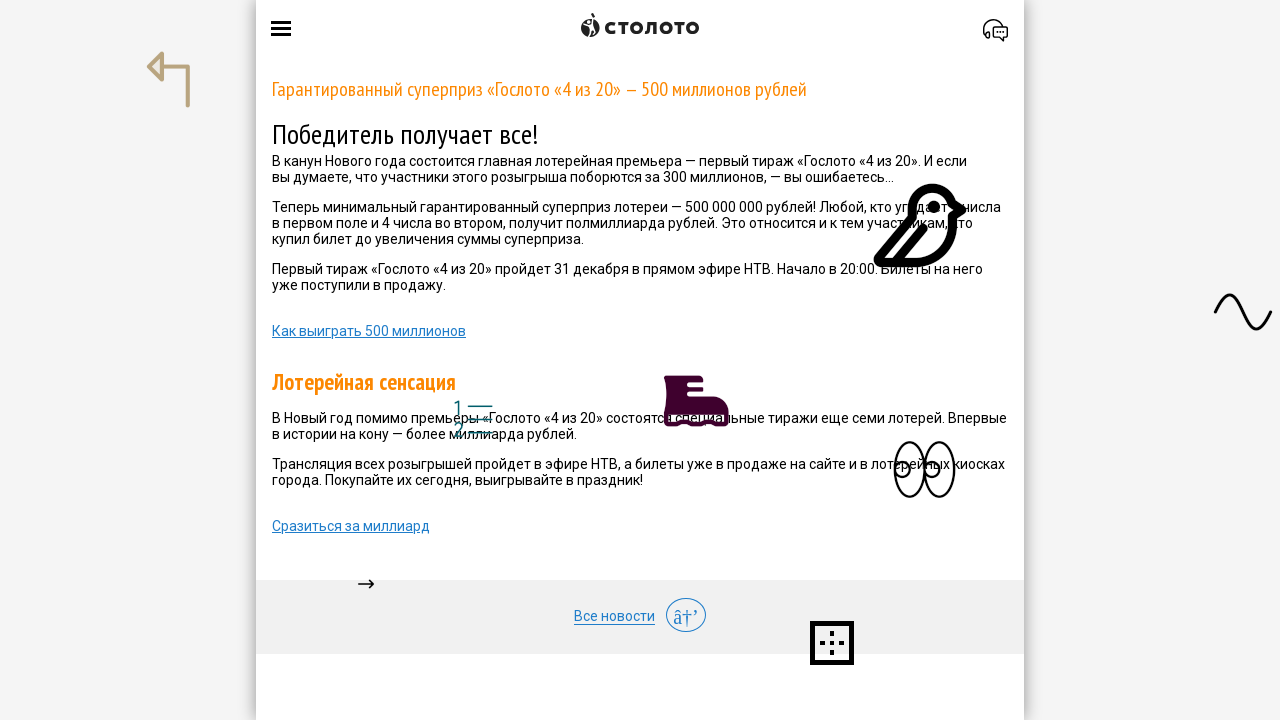  I want to click on view footwear or shoe options, so click(694, 401).